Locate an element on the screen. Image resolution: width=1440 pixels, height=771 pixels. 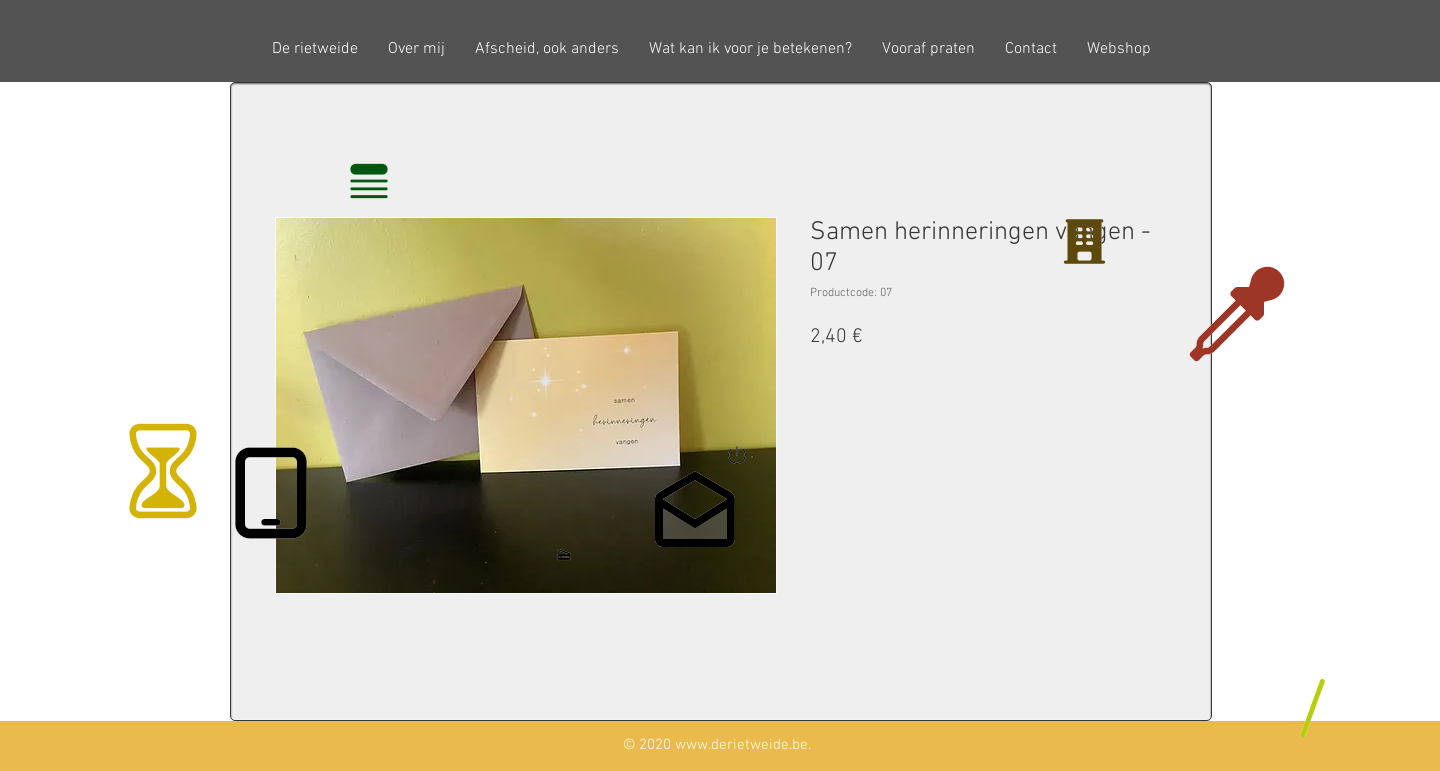
indicates loading or processing in progress is located at coordinates (163, 471).